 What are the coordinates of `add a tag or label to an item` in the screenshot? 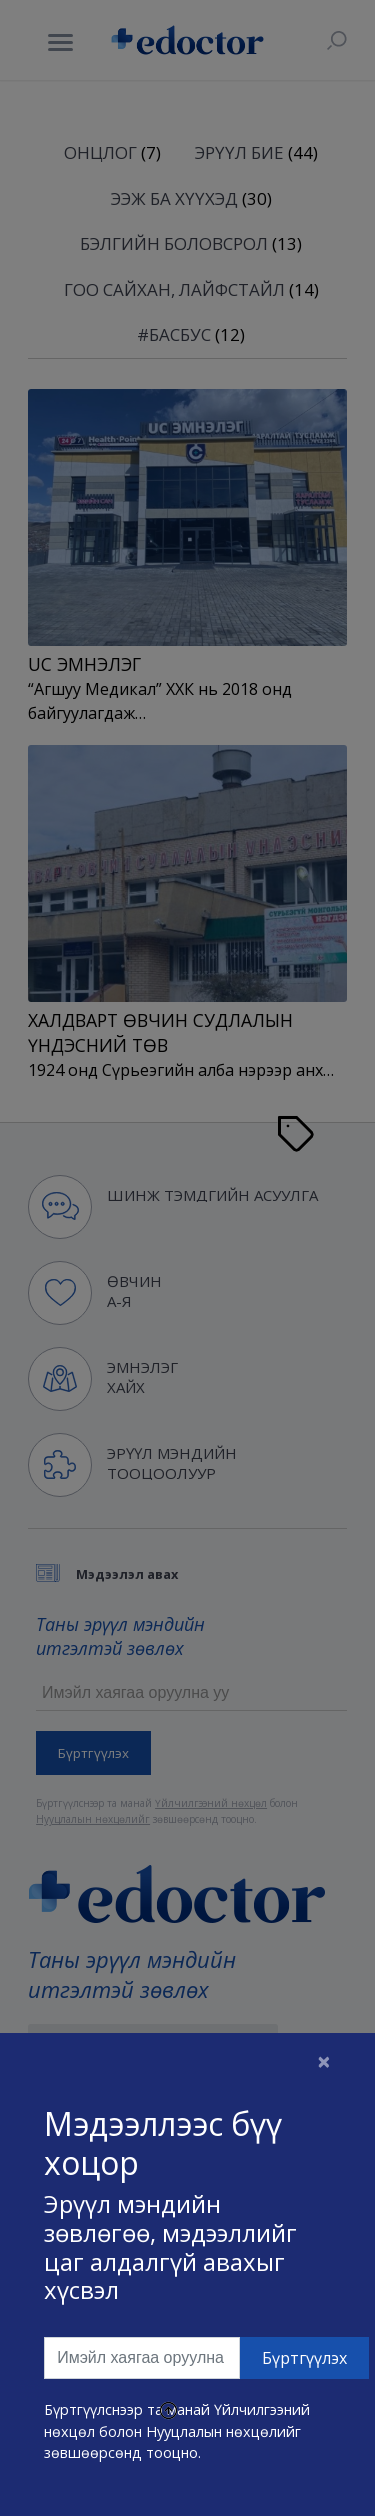 It's located at (296, 1134).